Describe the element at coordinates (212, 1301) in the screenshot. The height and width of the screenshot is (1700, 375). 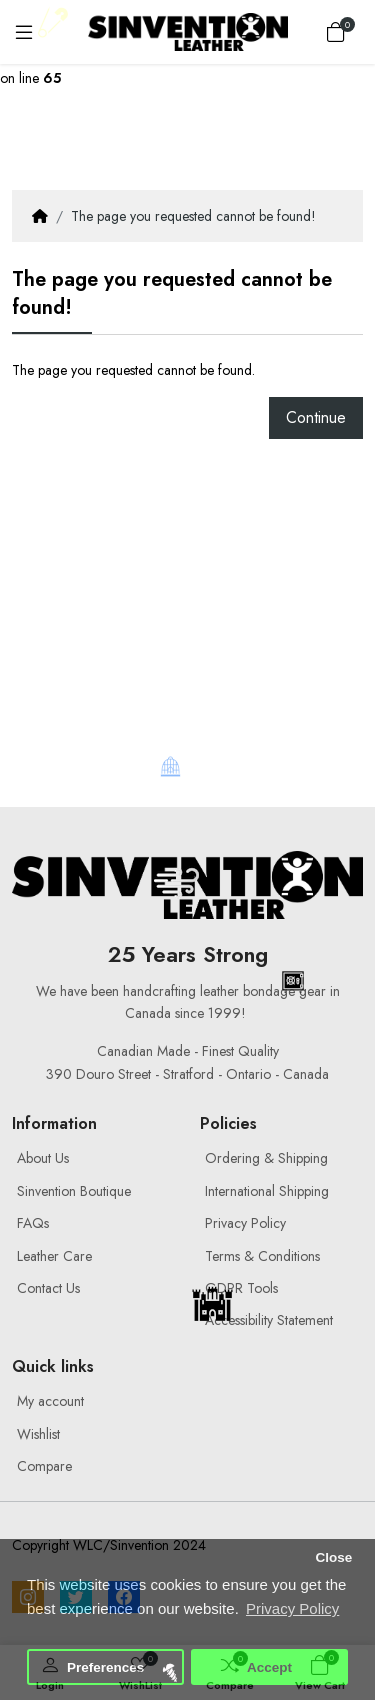
I see `view castle or fortress location` at that location.